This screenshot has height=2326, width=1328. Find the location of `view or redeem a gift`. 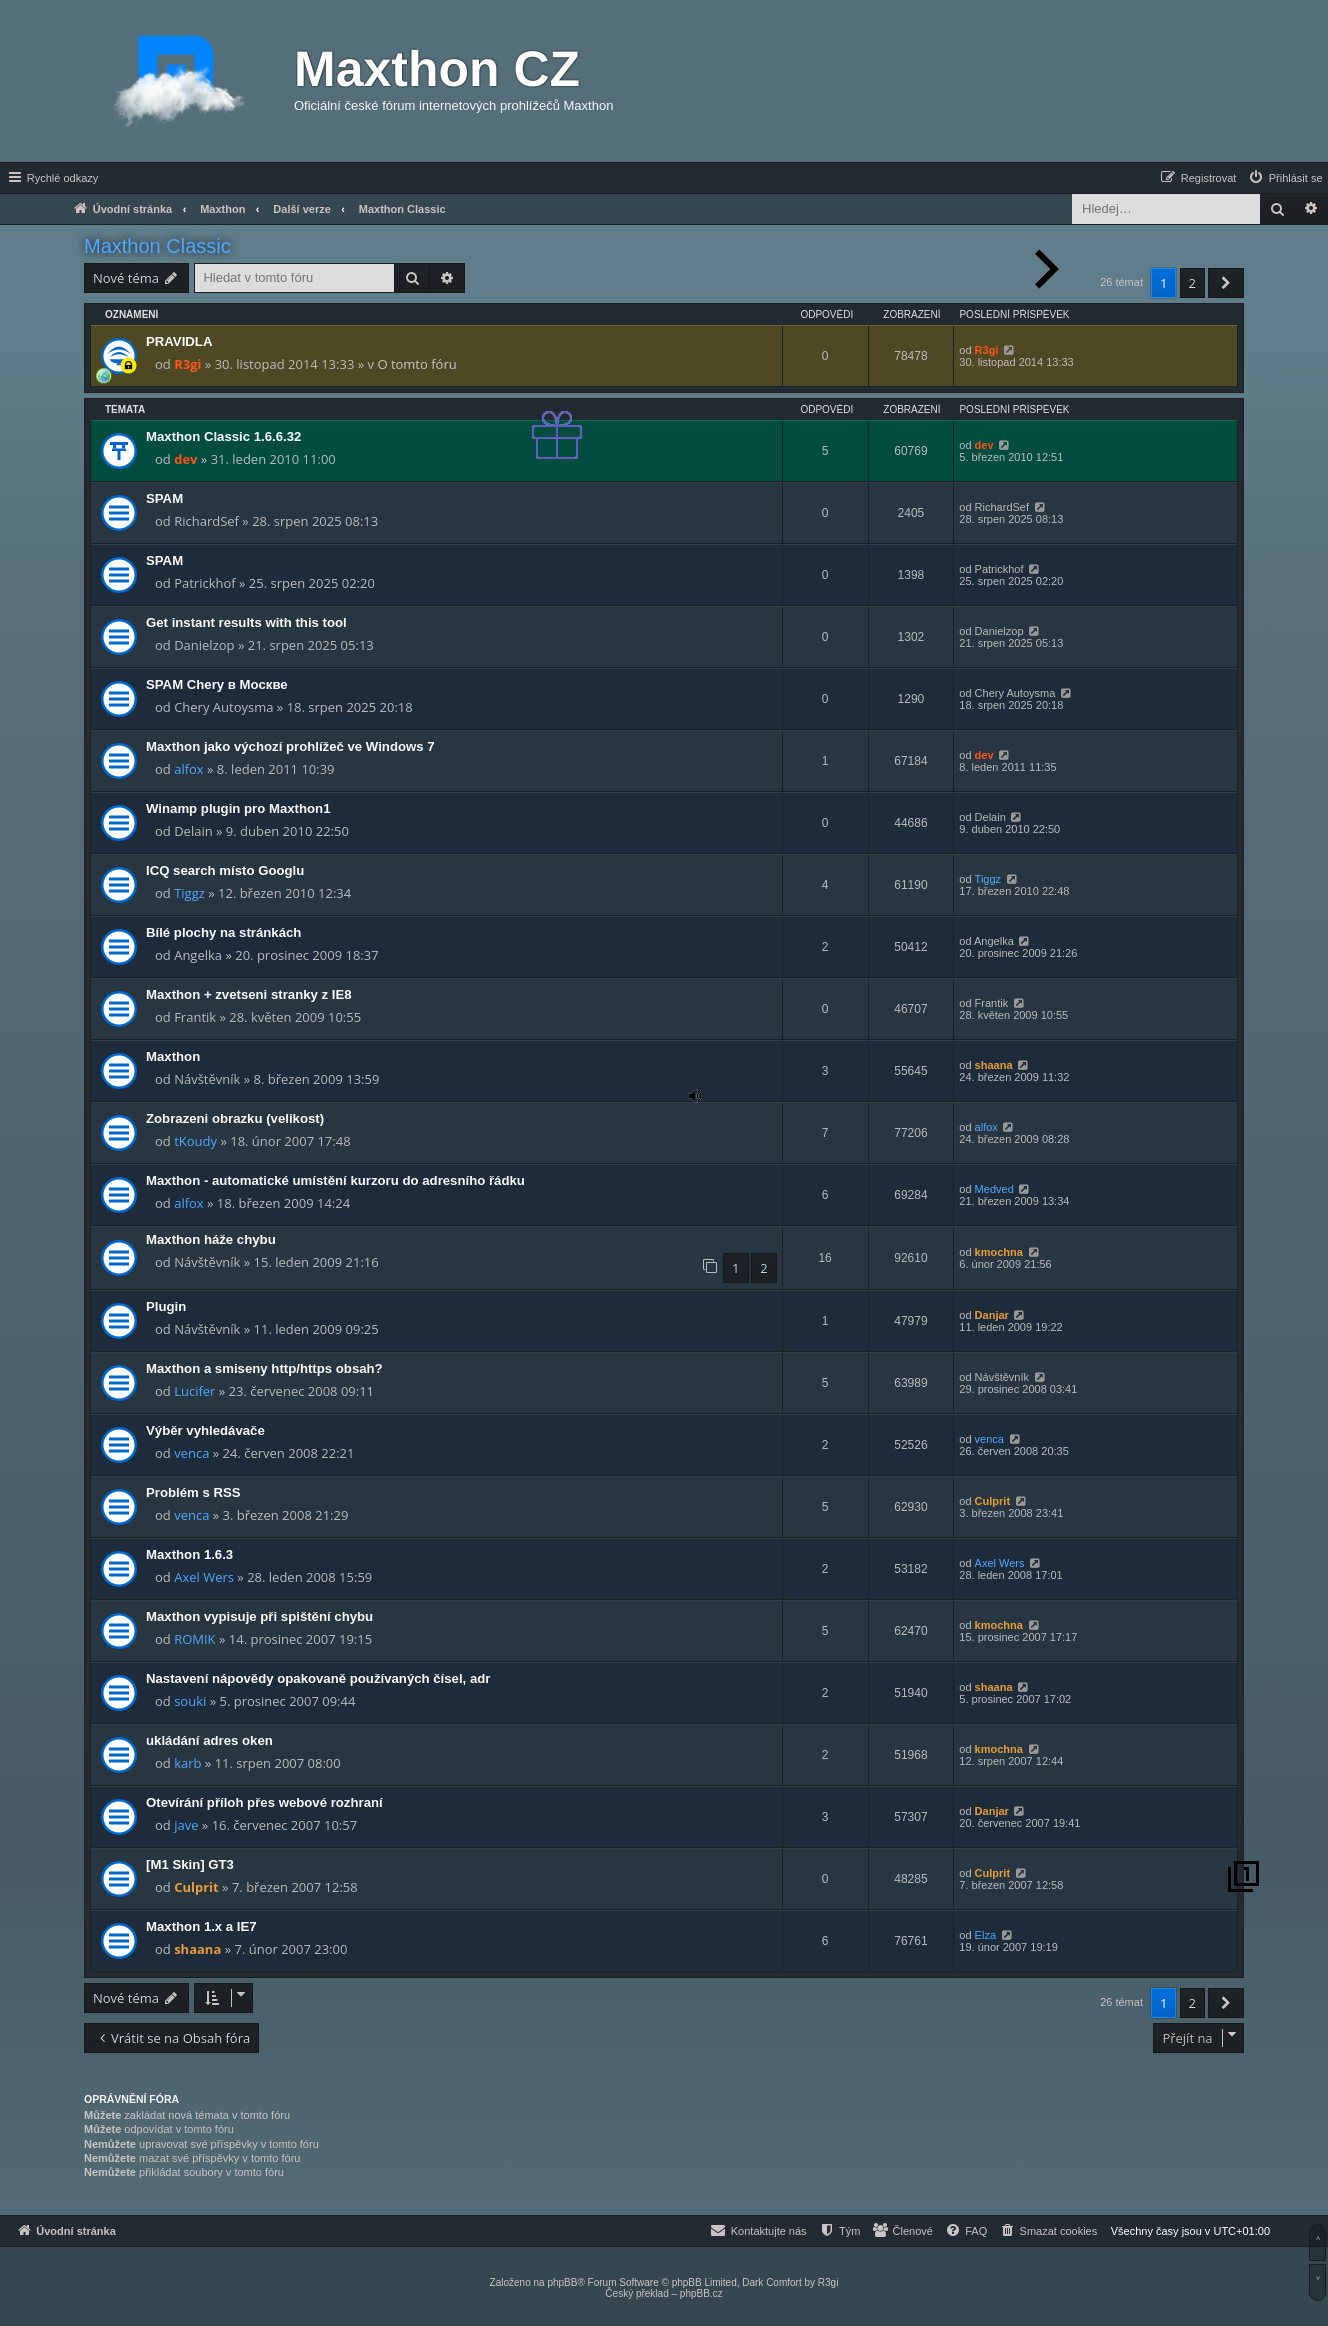

view or redeem a gift is located at coordinates (557, 438).